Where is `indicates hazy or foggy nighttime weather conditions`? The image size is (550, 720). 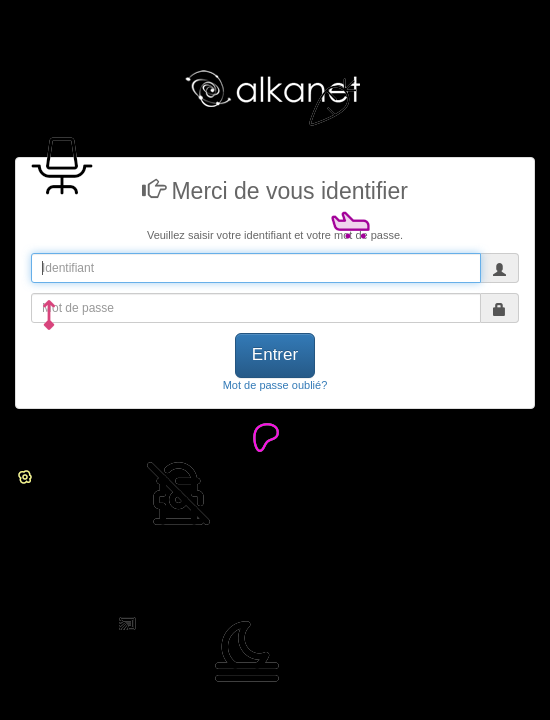
indicates hazy or foggy nighttime weather conditions is located at coordinates (247, 653).